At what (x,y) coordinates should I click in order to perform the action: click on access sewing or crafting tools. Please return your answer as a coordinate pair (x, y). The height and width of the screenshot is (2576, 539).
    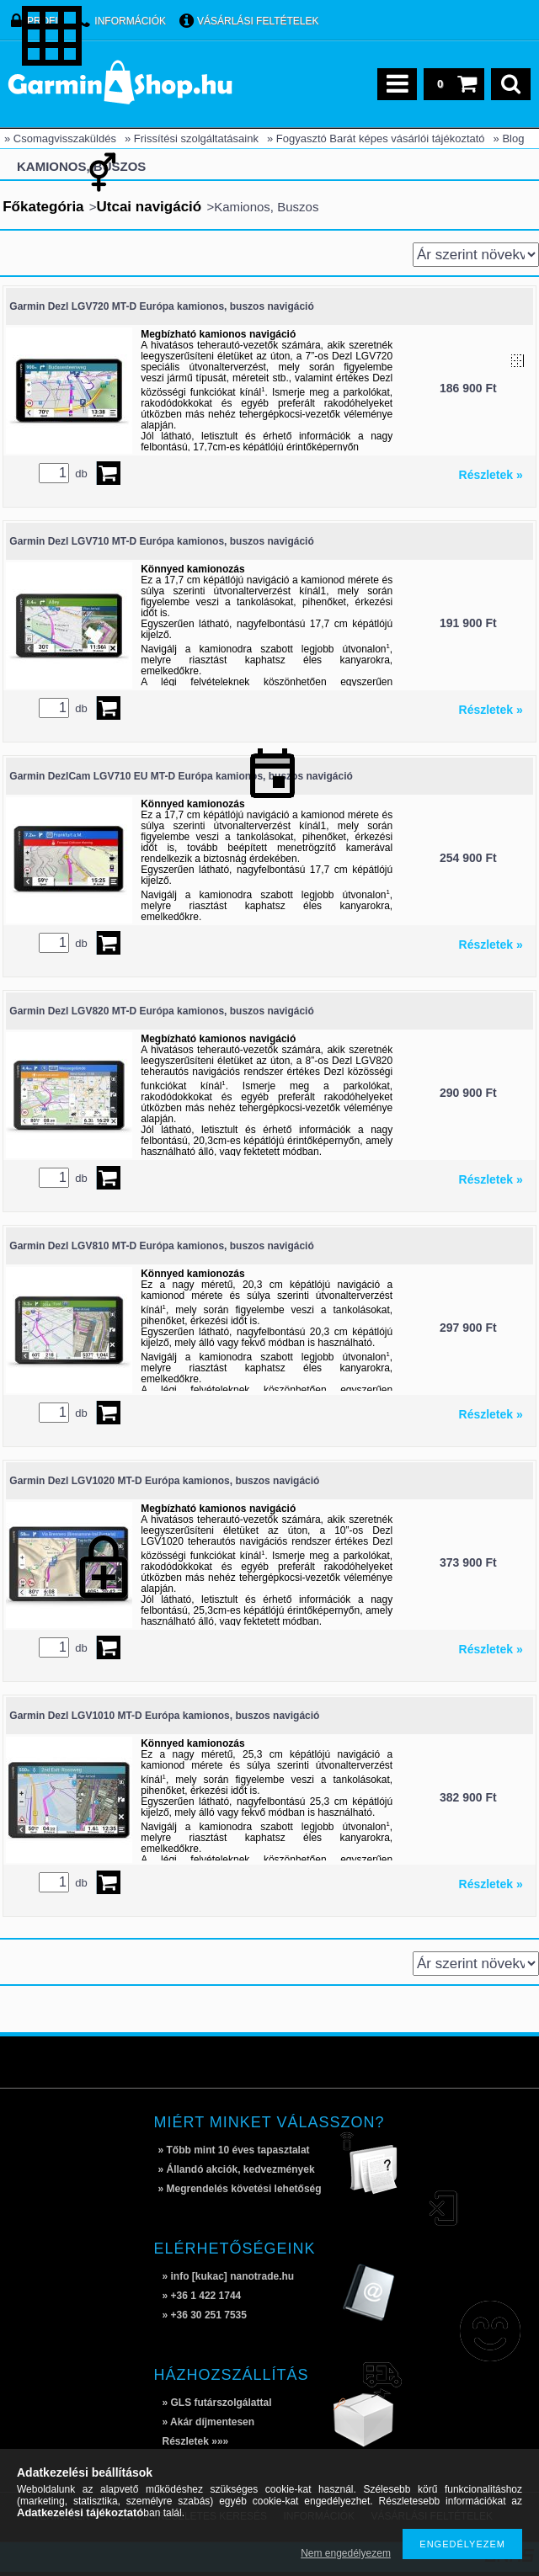
    Looking at the image, I should click on (339, 2404).